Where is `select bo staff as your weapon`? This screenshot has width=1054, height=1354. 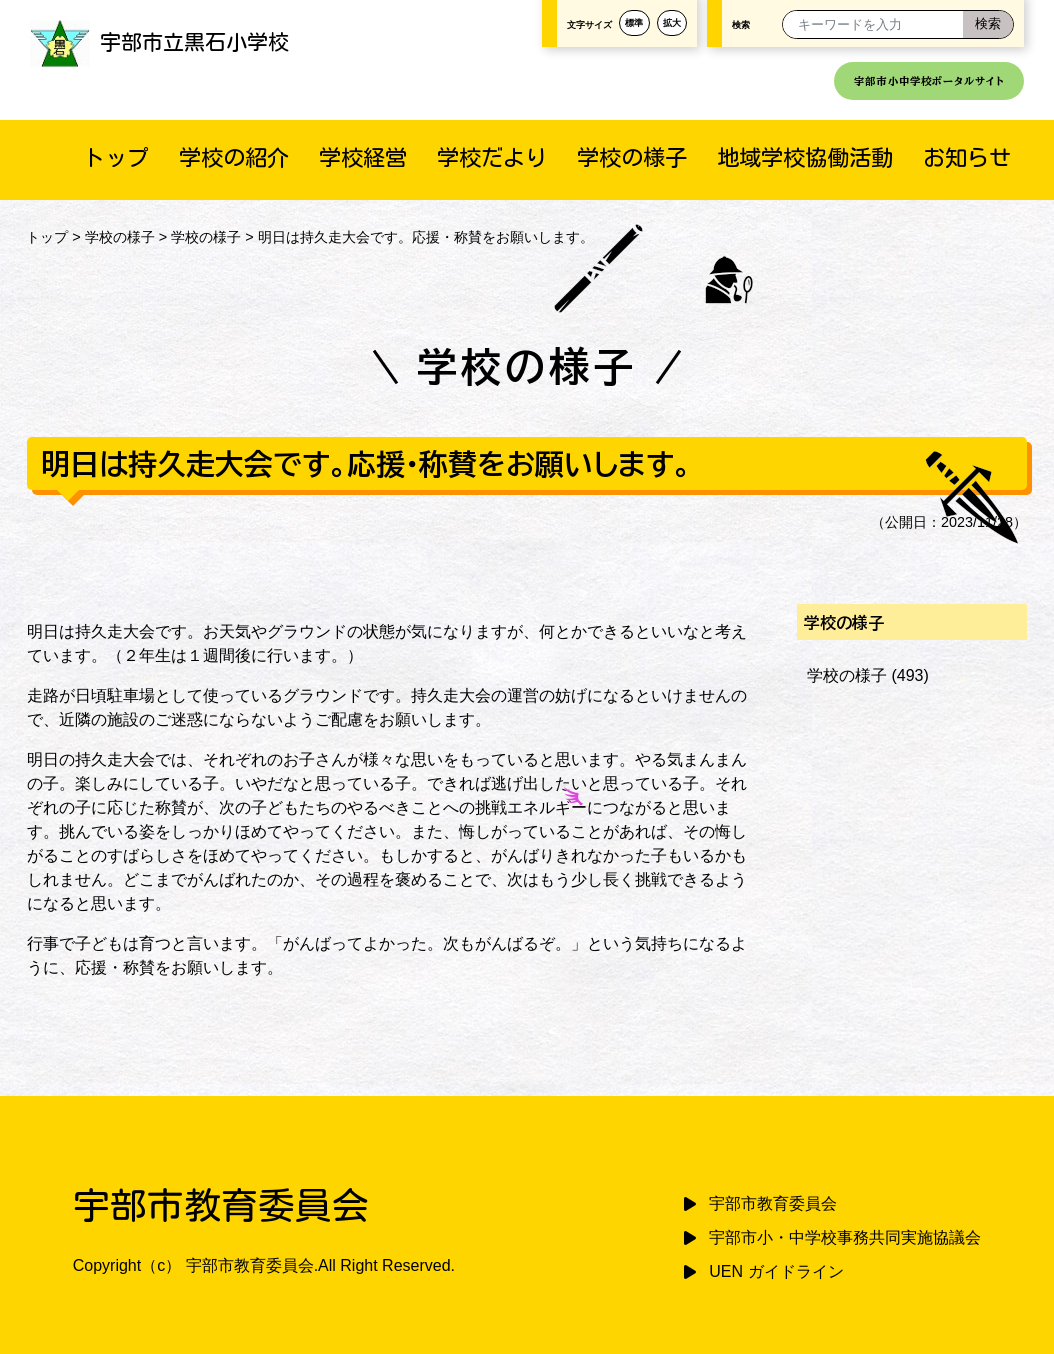
select bo staff as your weapon is located at coordinates (598, 268).